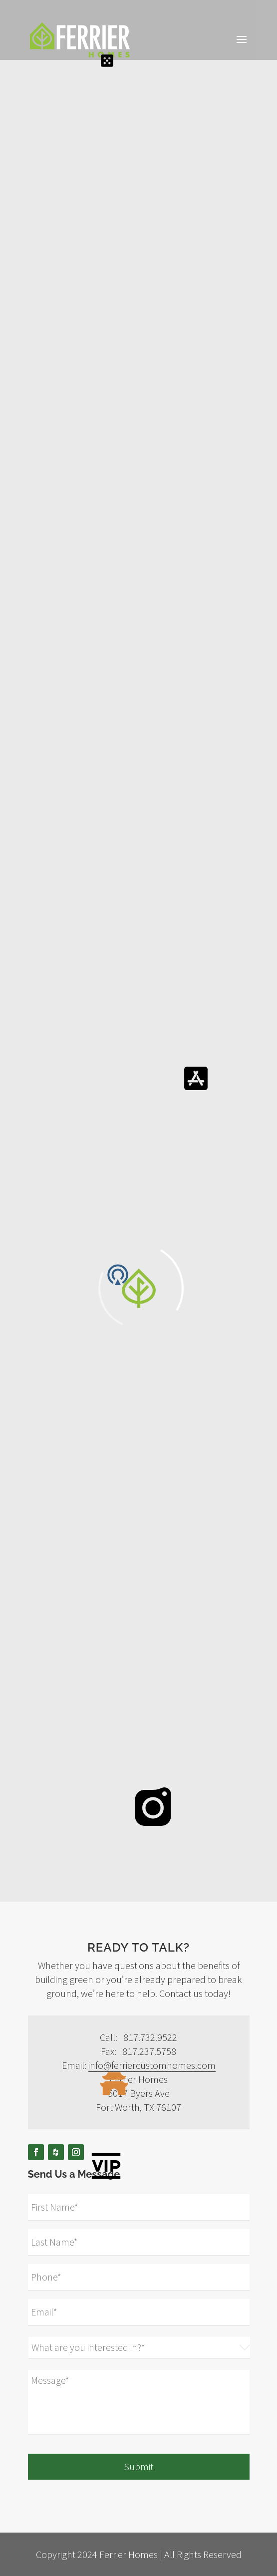 The width and height of the screenshot is (277, 2576). I want to click on randomize or shuffle content, so click(107, 60).